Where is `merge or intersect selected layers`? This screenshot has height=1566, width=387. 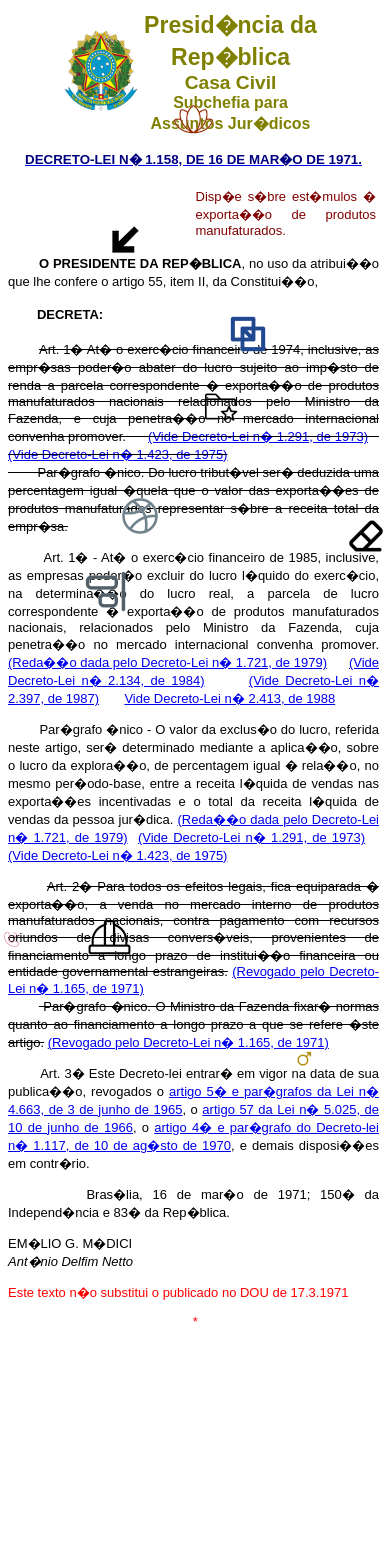
merge or intersect selected layers is located at coordinates (248, 334).